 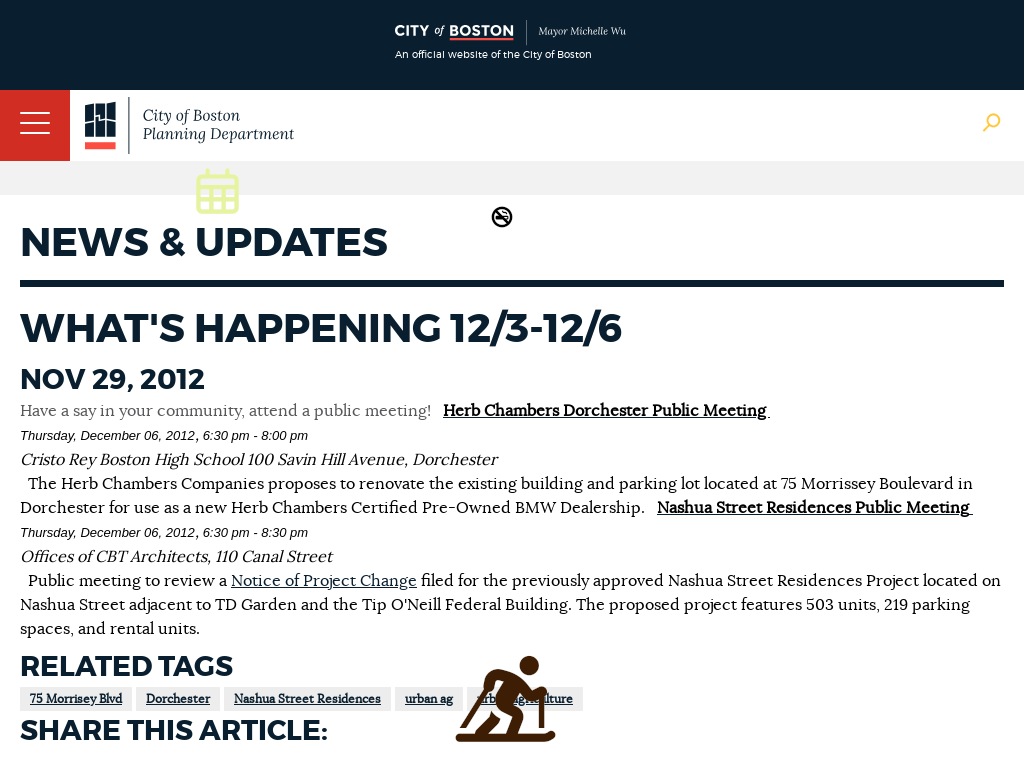 I want to click on indicates a no smoking zone or area, so click(x=502, y=217).